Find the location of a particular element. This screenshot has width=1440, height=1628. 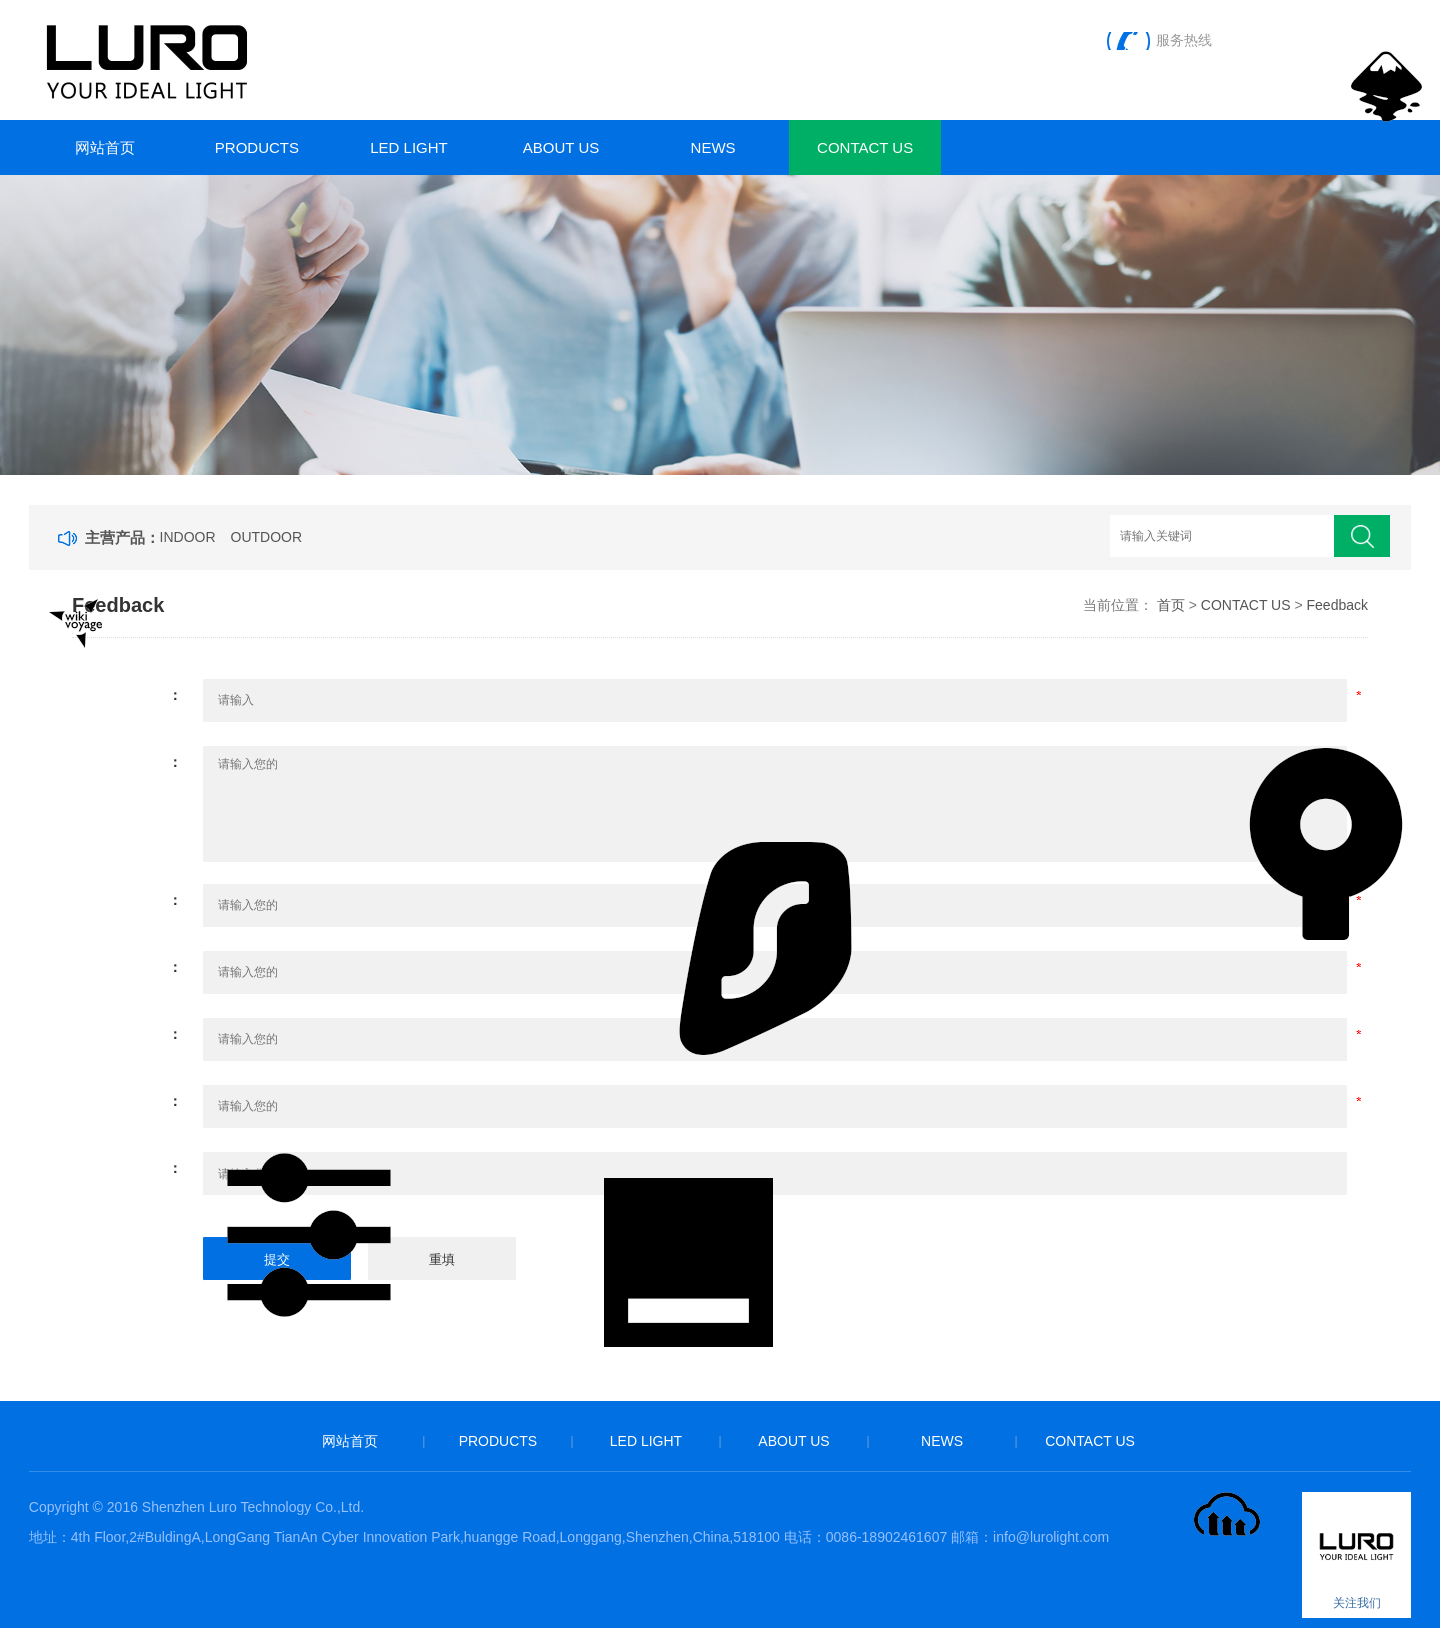

cloudinary logo - cloud-based media management platform is located at coordinates (1227, 1514).